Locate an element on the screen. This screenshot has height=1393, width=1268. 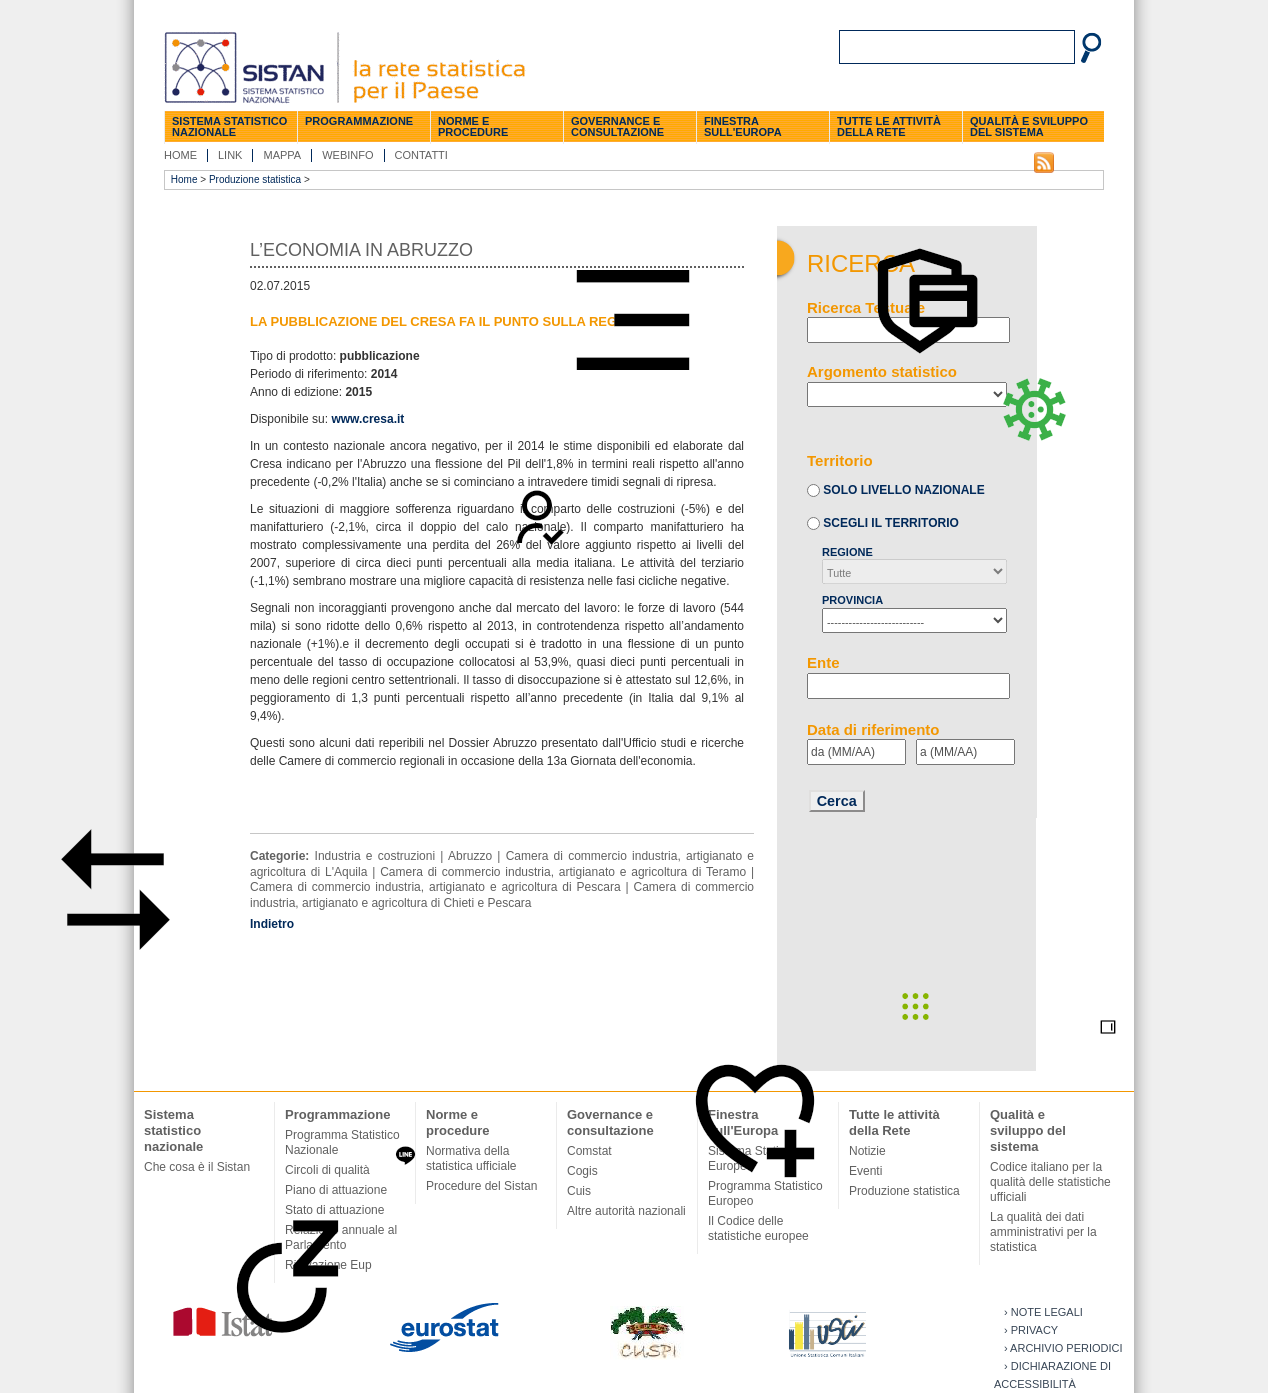
switch to right sidebar layout is located at coordinates (1108, 1027).